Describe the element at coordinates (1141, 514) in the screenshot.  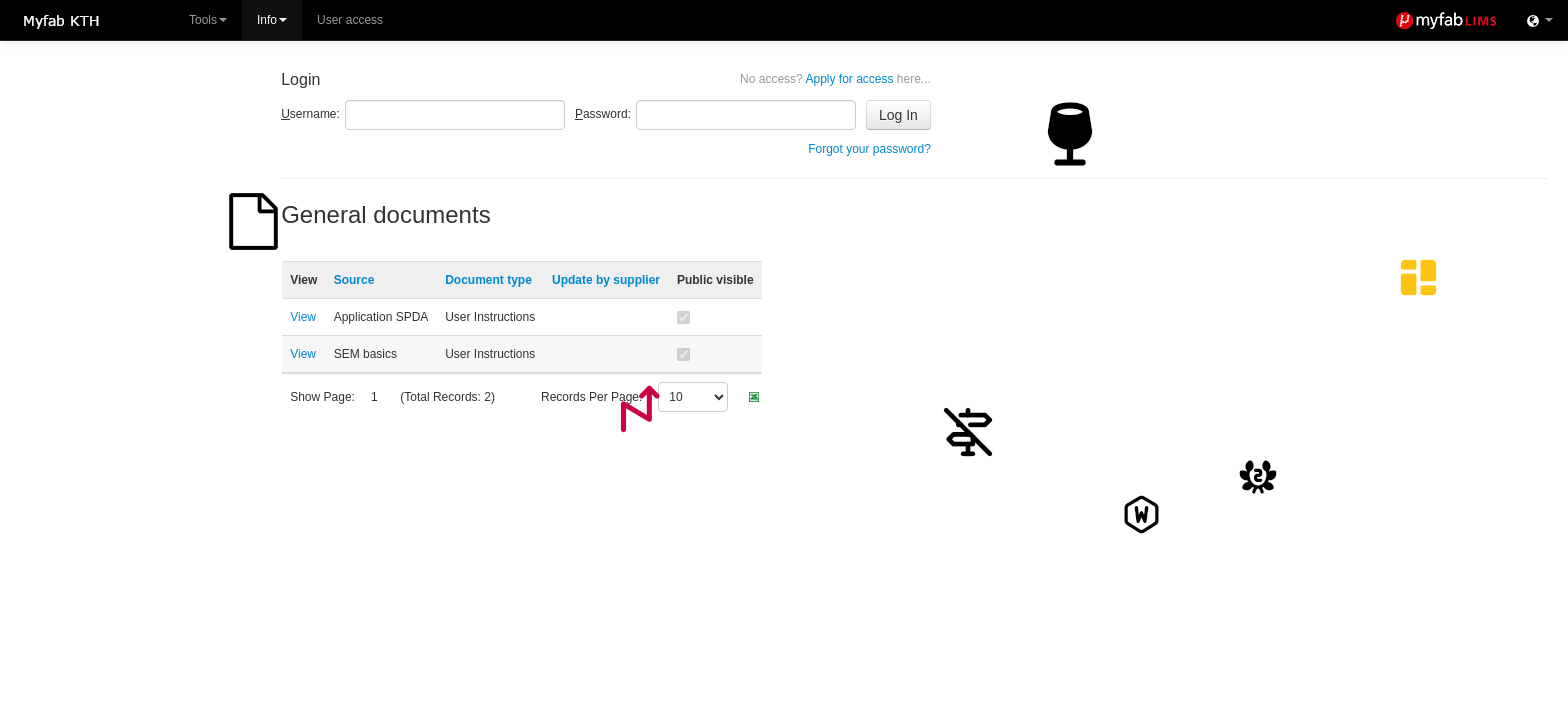
I see `open or access a service starting with "W"` at that location.